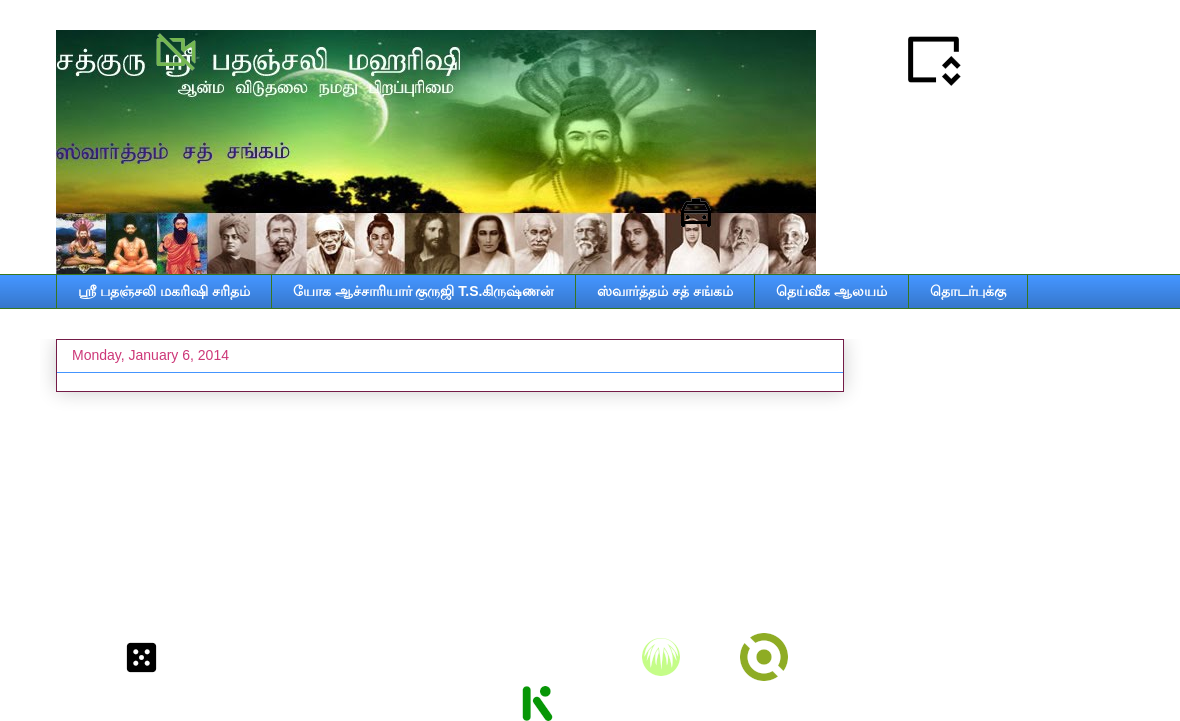 This screenshot has width=1180, height=721. Describe the element at coordinates (696, 212) in the screenshot. I see `request a taxi or cab ride` at that location.